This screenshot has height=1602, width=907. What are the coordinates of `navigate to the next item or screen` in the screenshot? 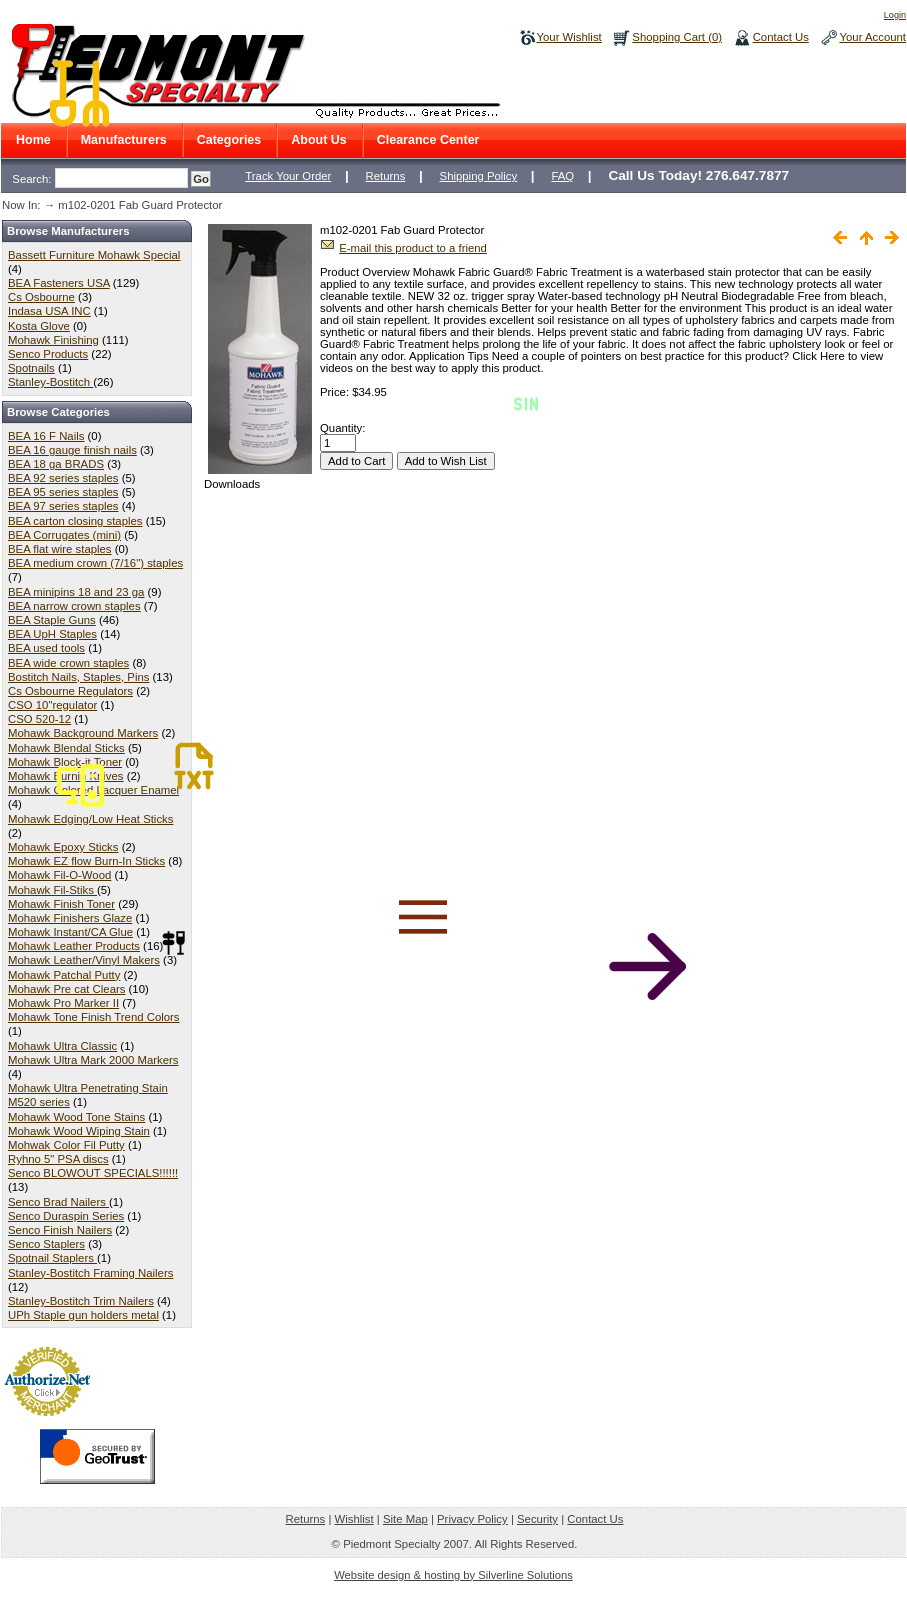 It's located at (647, 966).